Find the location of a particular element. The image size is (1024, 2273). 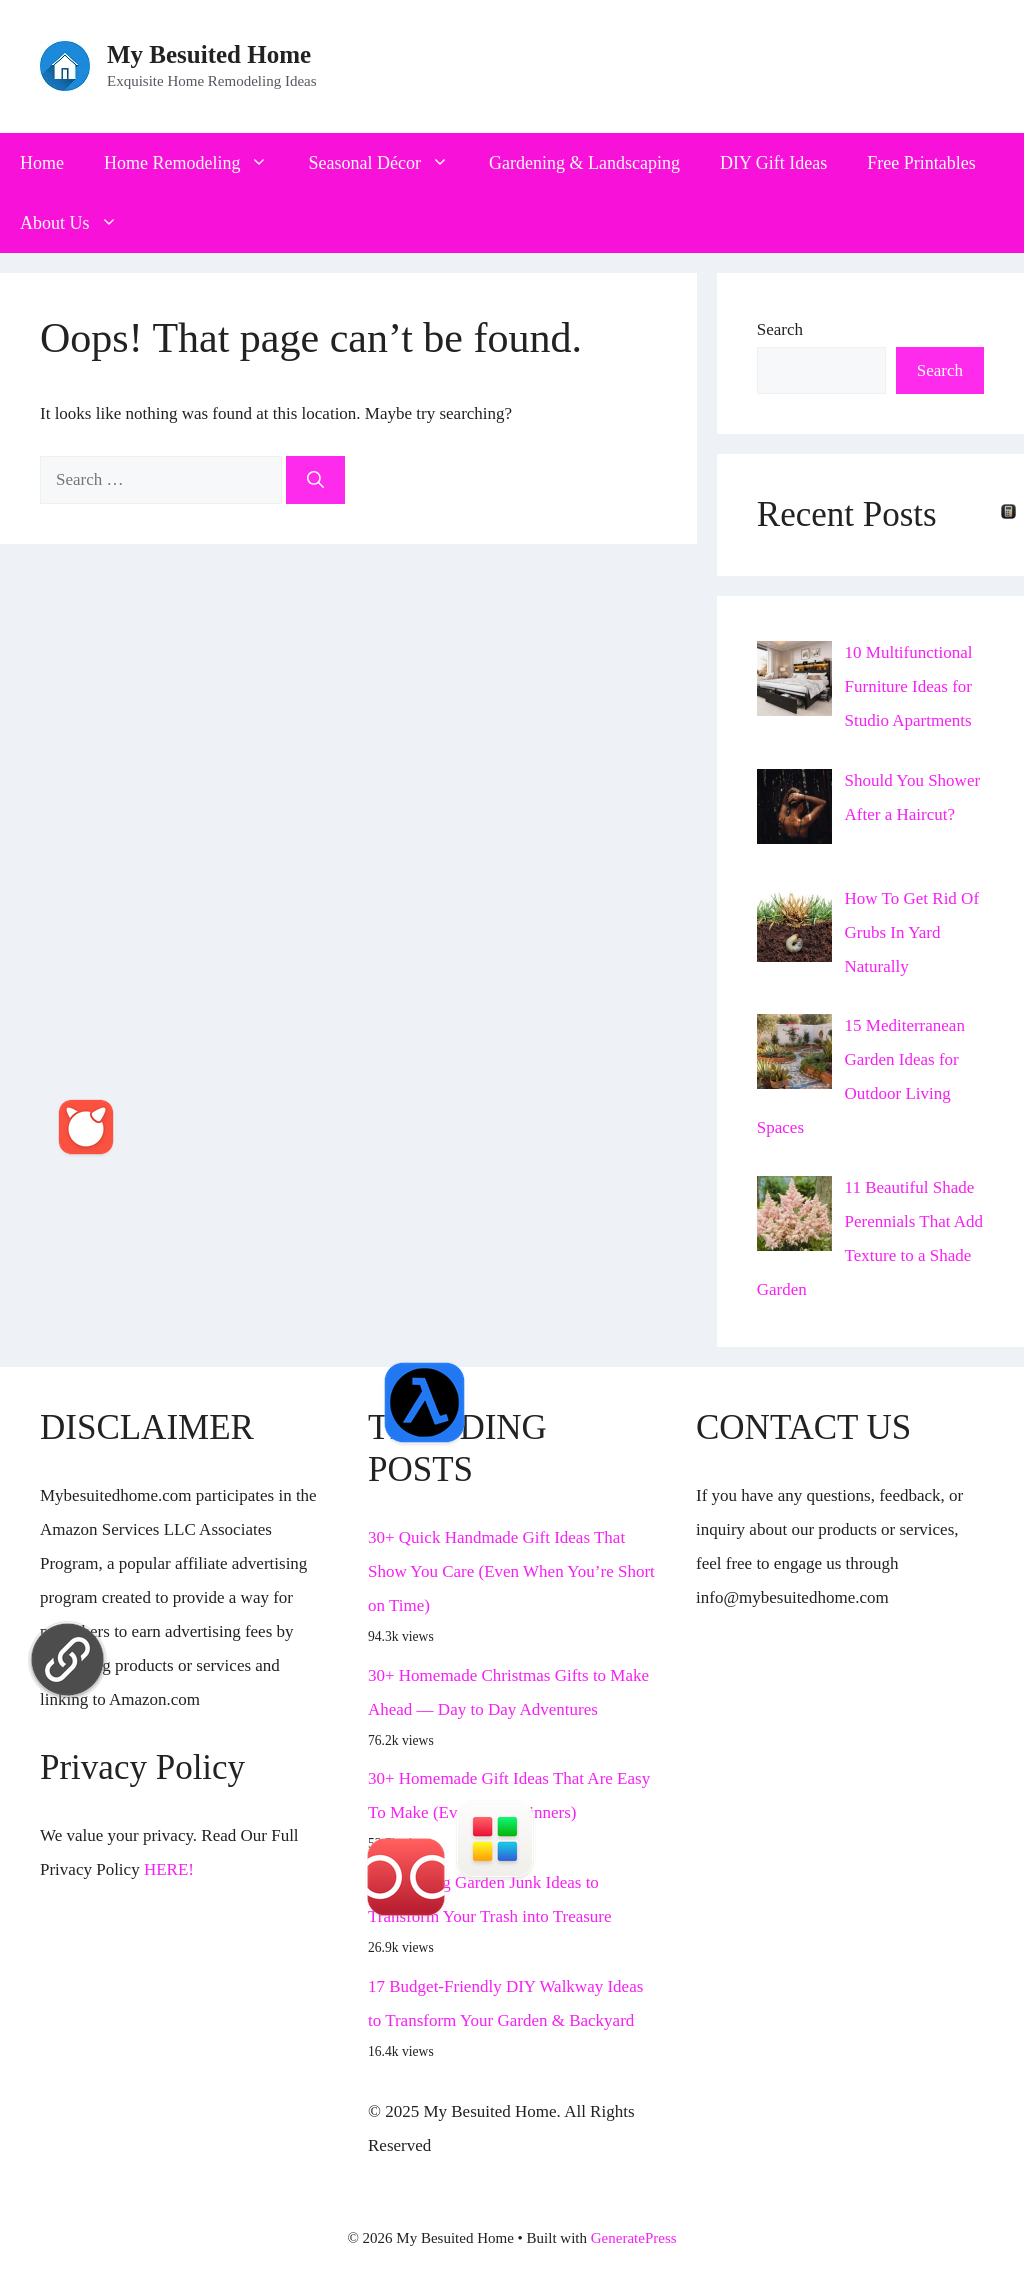

open Double Commander file manager is located at coordinates (406, 1877).